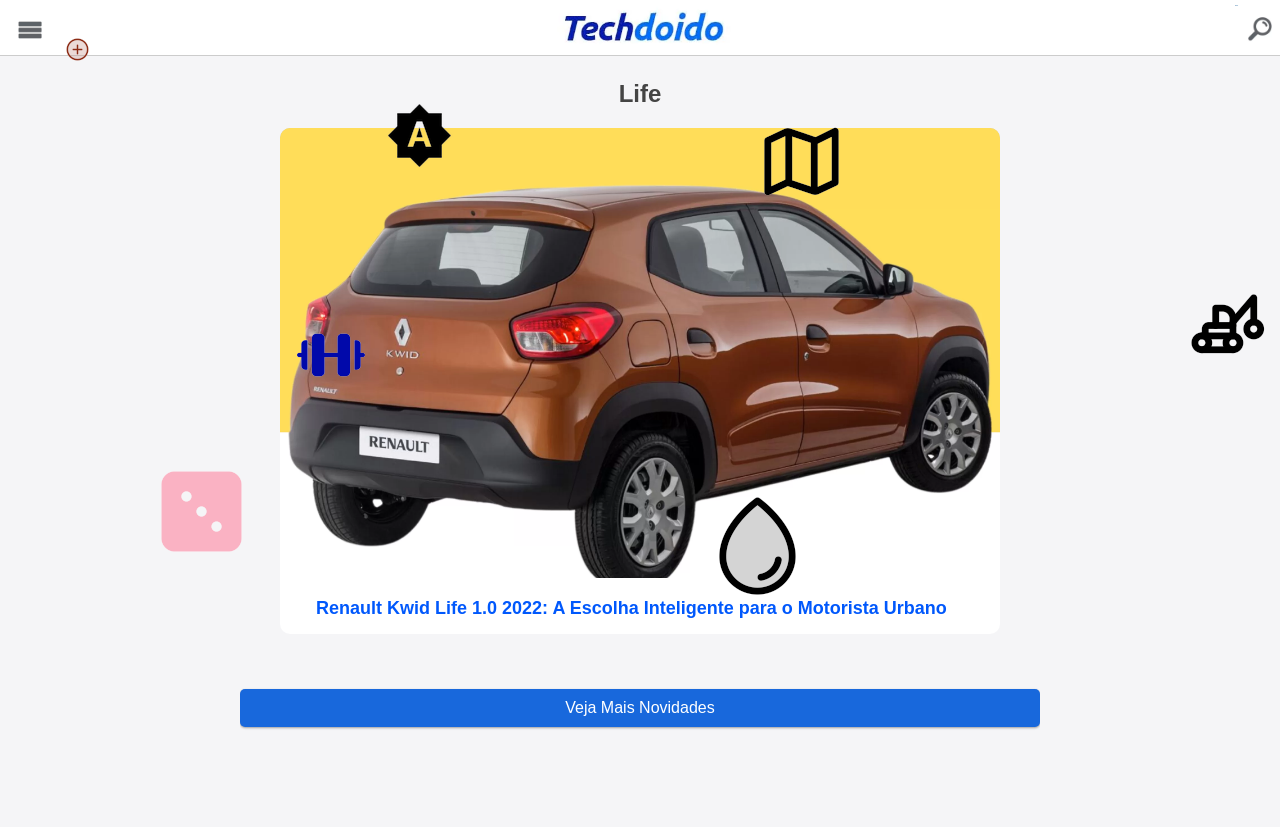  I want to click on add a new item, so click(77, 49).